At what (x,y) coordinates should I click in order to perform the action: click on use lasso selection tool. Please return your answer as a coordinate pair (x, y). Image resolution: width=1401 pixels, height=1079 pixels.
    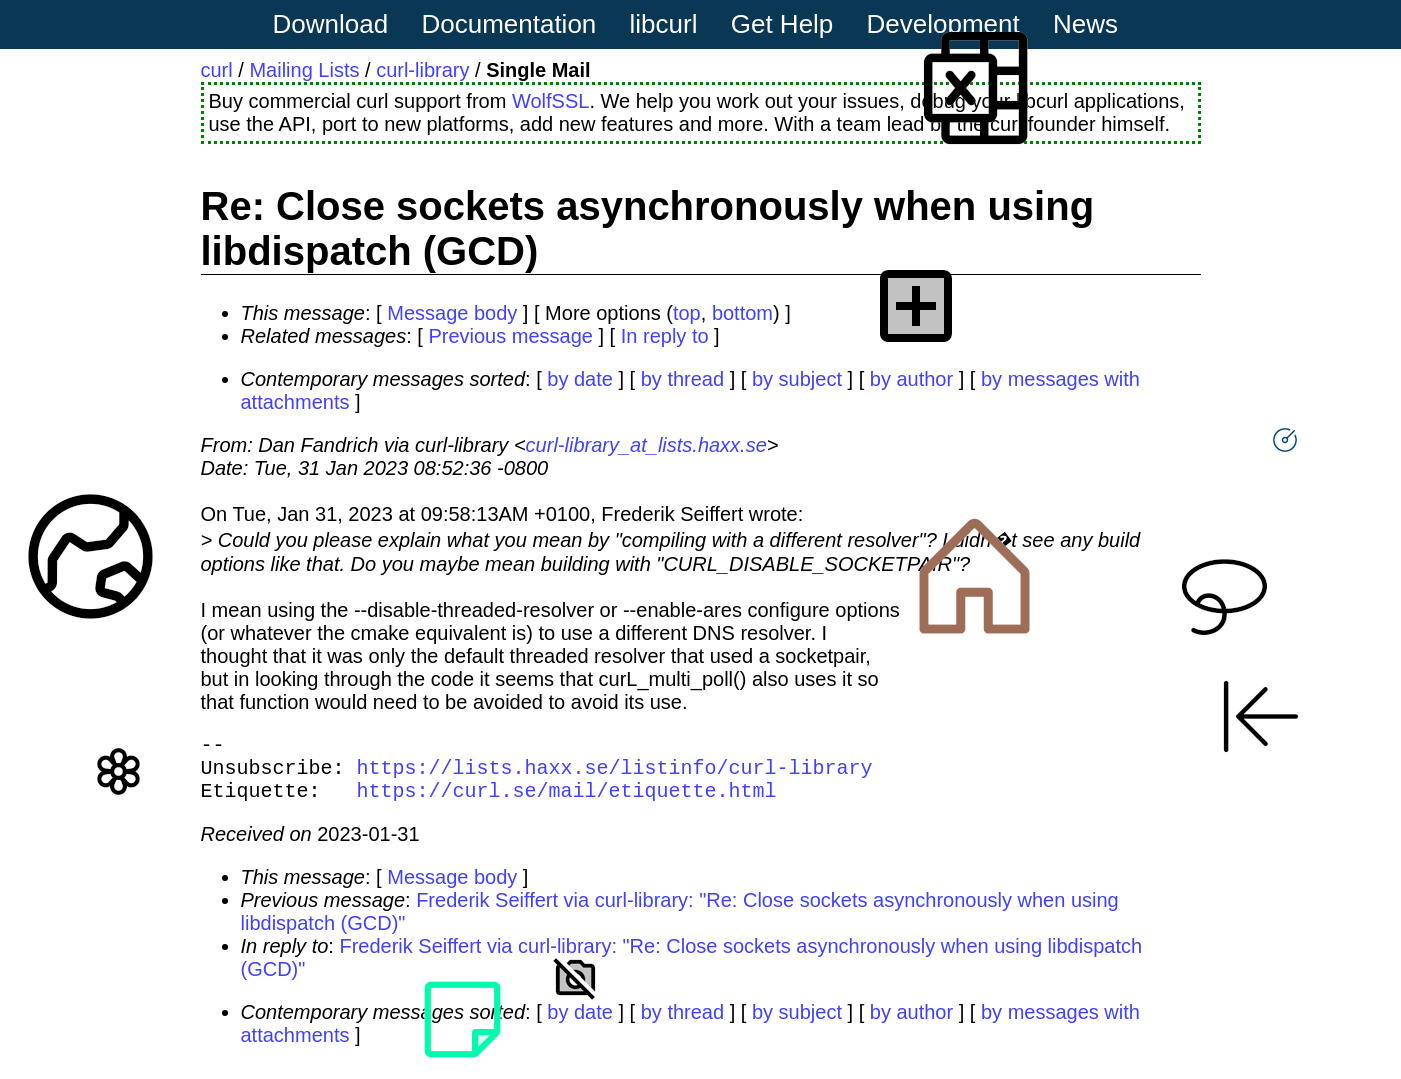
    Looking at the image, I should click on (1224, 592).